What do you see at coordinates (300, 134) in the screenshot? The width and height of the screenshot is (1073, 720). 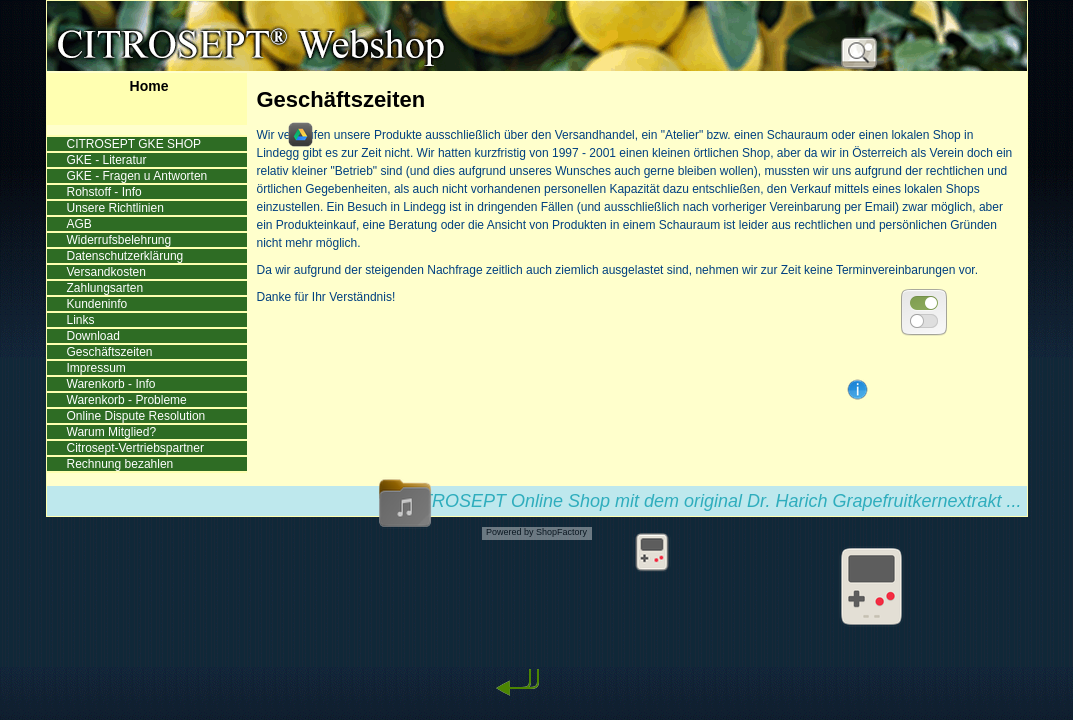 I see `open Google Drive app` at bounding box center [300, 134].